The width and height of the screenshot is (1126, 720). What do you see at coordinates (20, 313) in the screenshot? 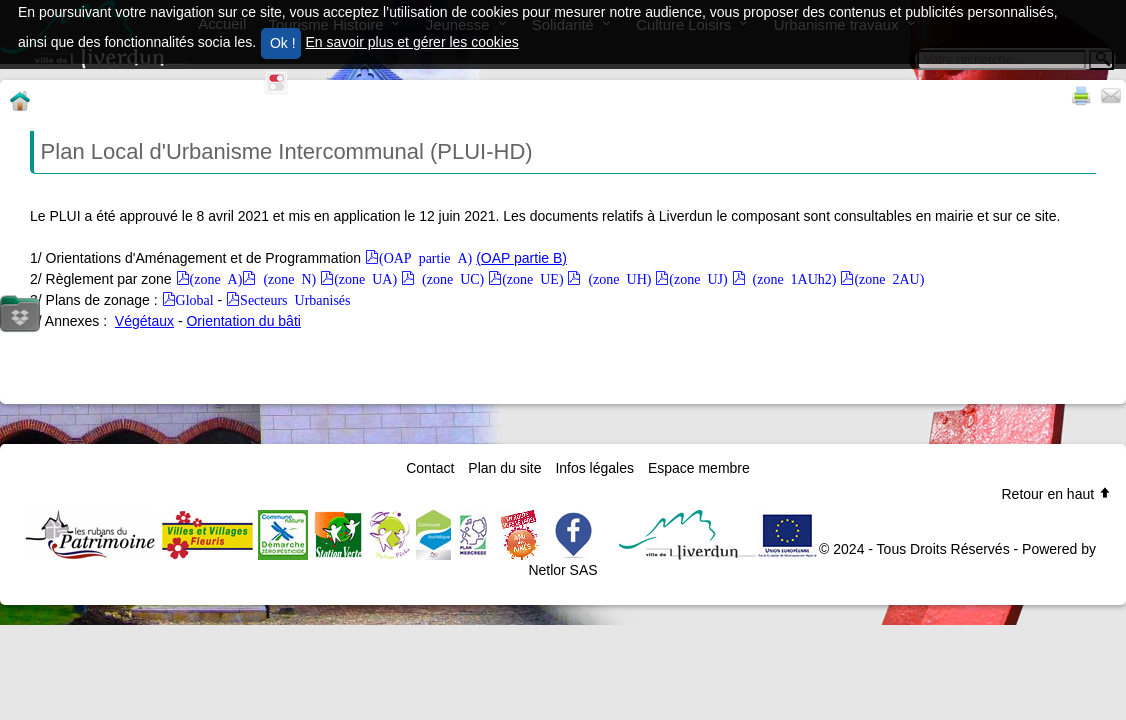
I see `open your dropbox synced folder` at bounding box center [20, 313].